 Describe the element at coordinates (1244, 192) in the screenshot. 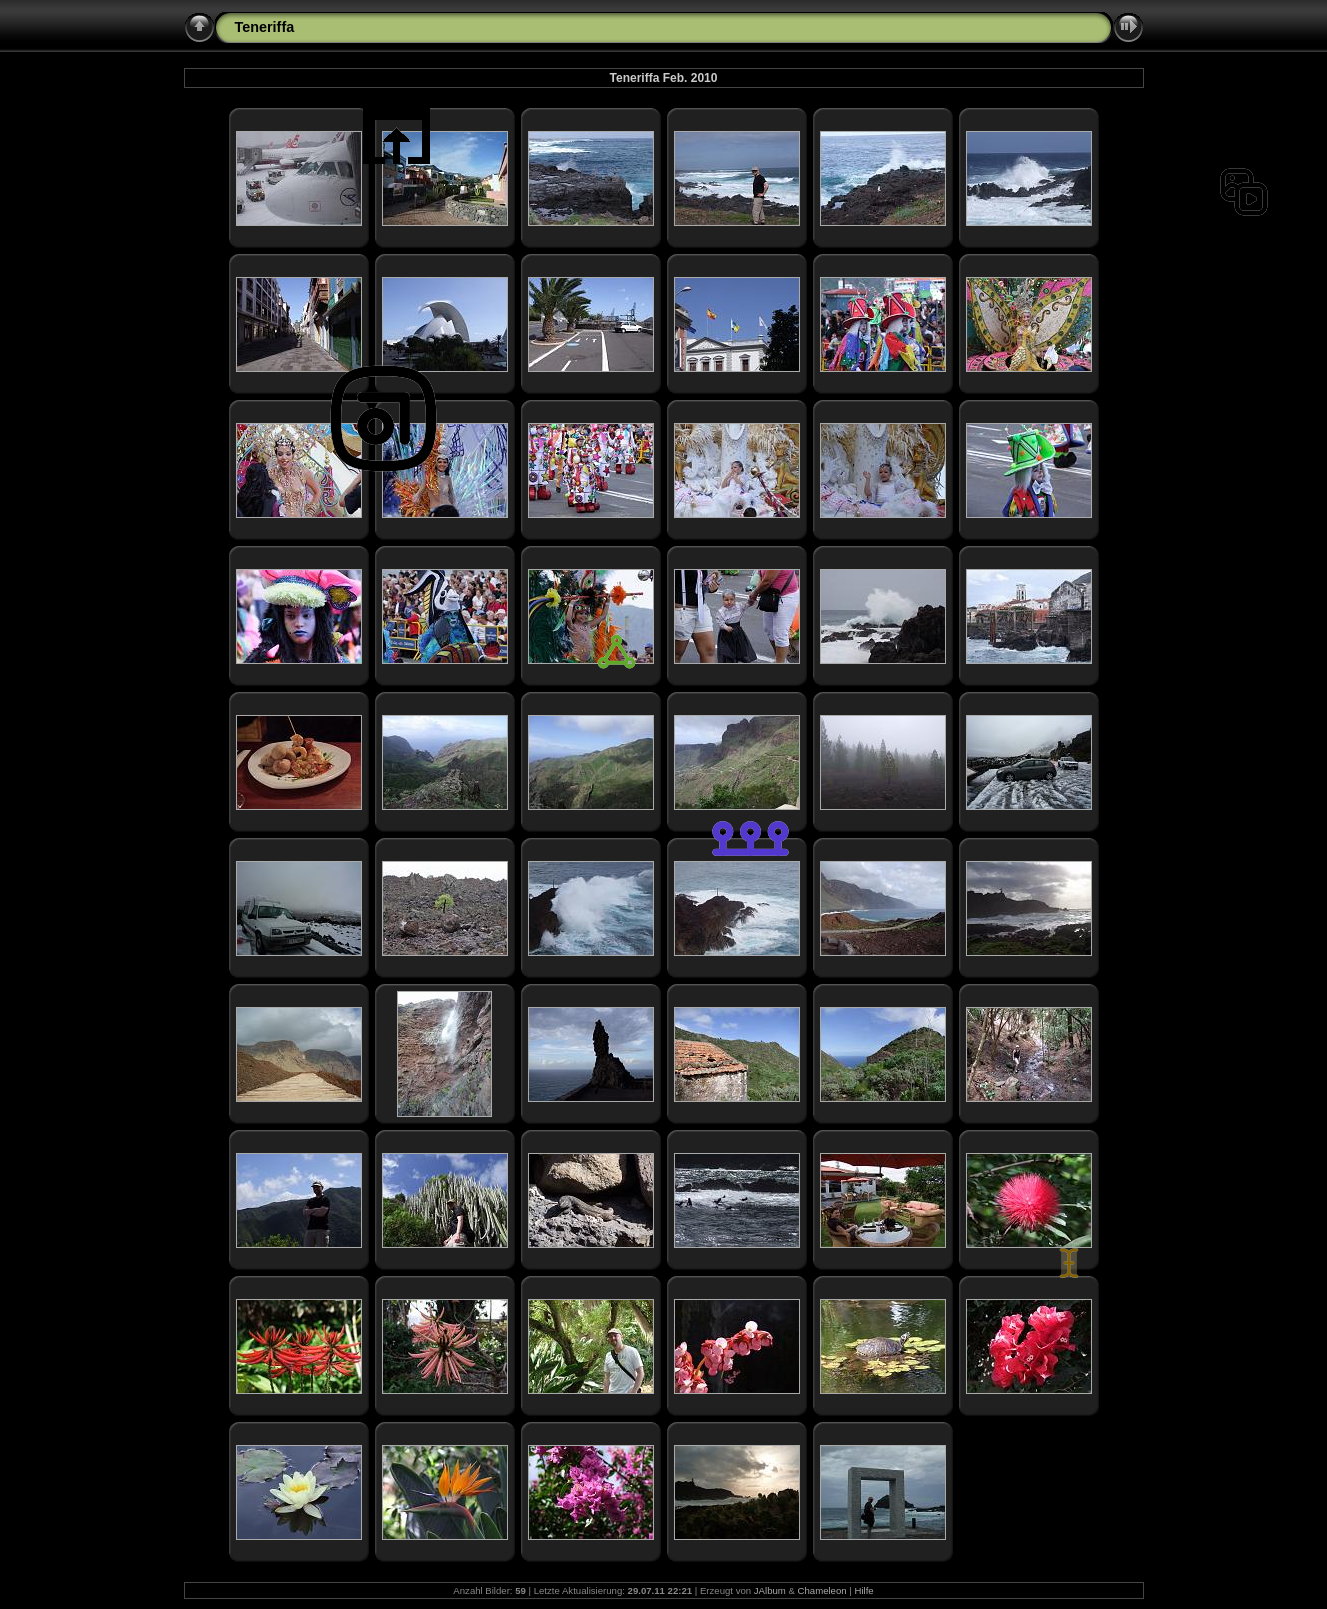

I see `toggle between photo and video mode` at that location.